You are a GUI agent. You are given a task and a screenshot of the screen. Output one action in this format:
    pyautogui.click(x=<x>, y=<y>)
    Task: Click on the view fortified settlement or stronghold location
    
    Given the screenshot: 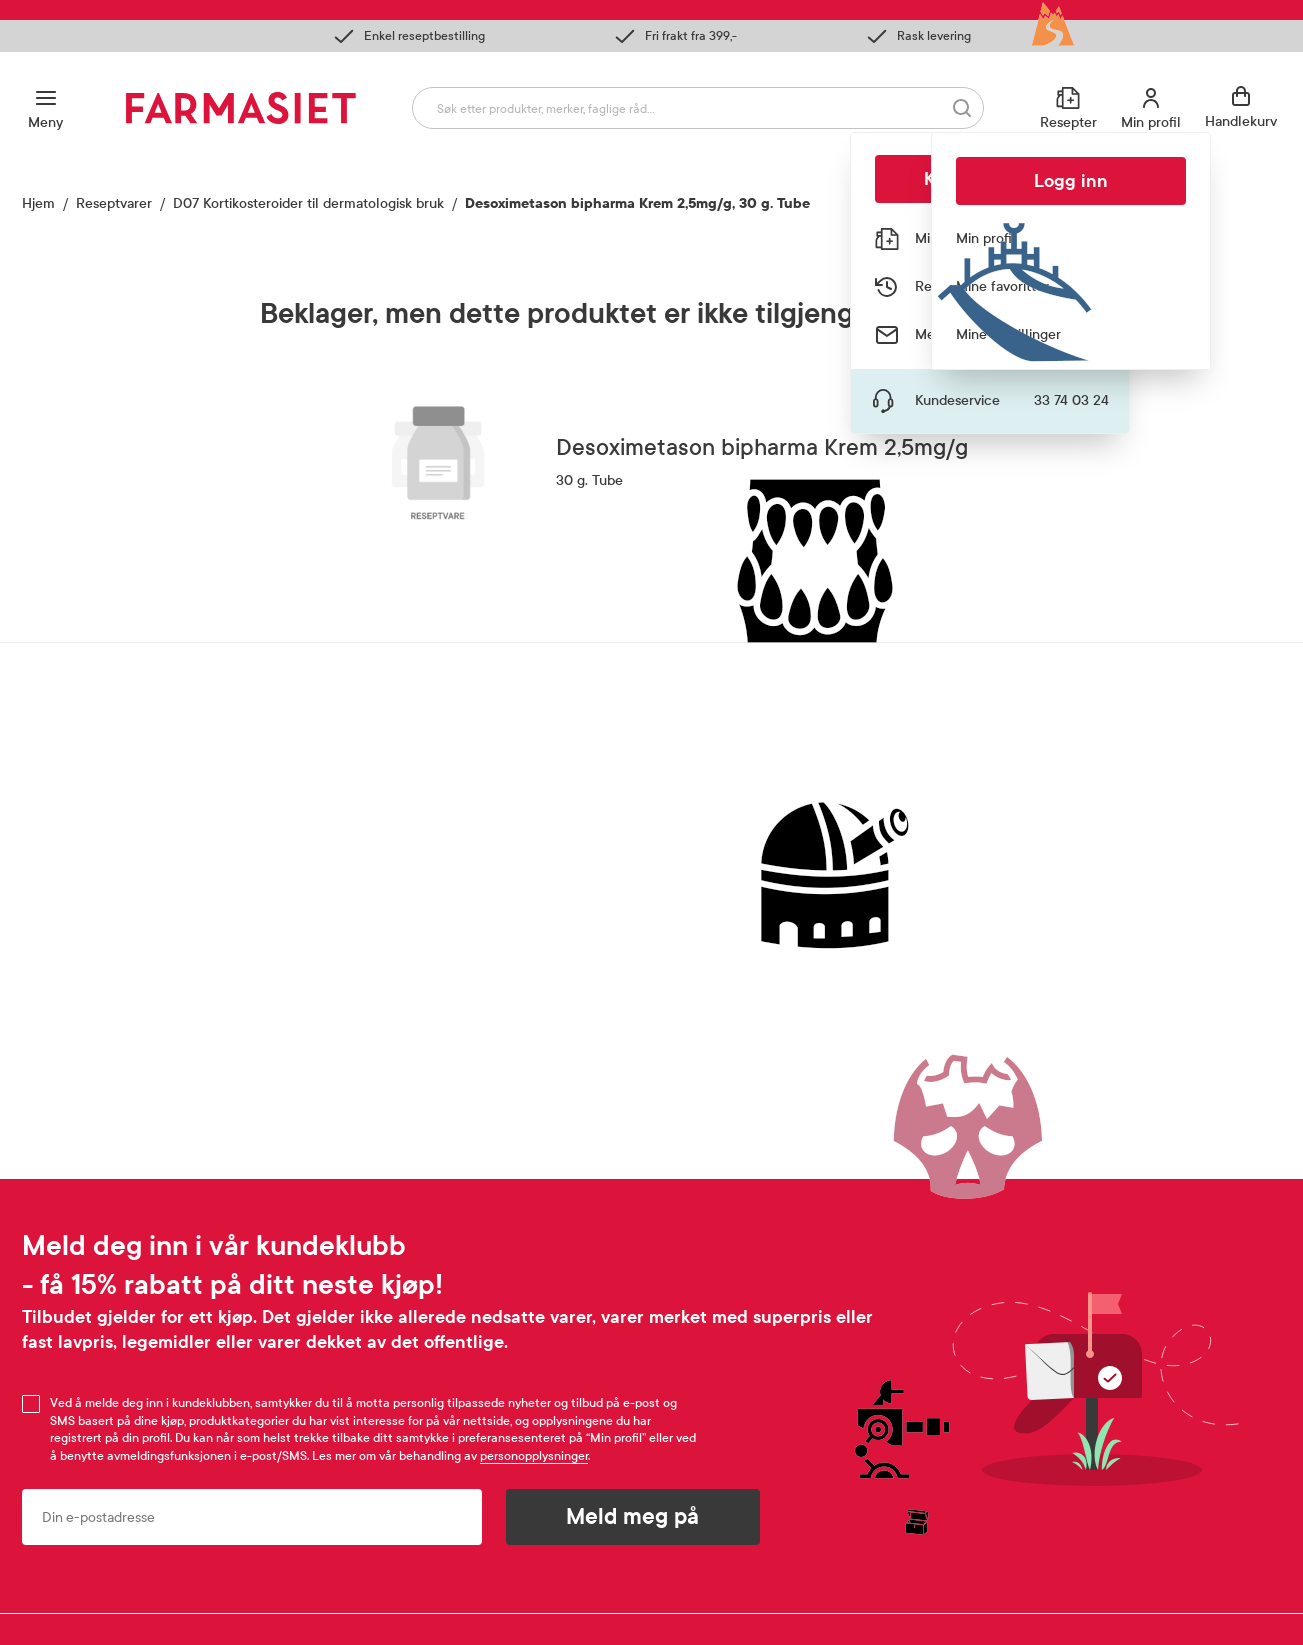 What is the action you would take?
    pyautogui.click(x=1014, y=288)
    